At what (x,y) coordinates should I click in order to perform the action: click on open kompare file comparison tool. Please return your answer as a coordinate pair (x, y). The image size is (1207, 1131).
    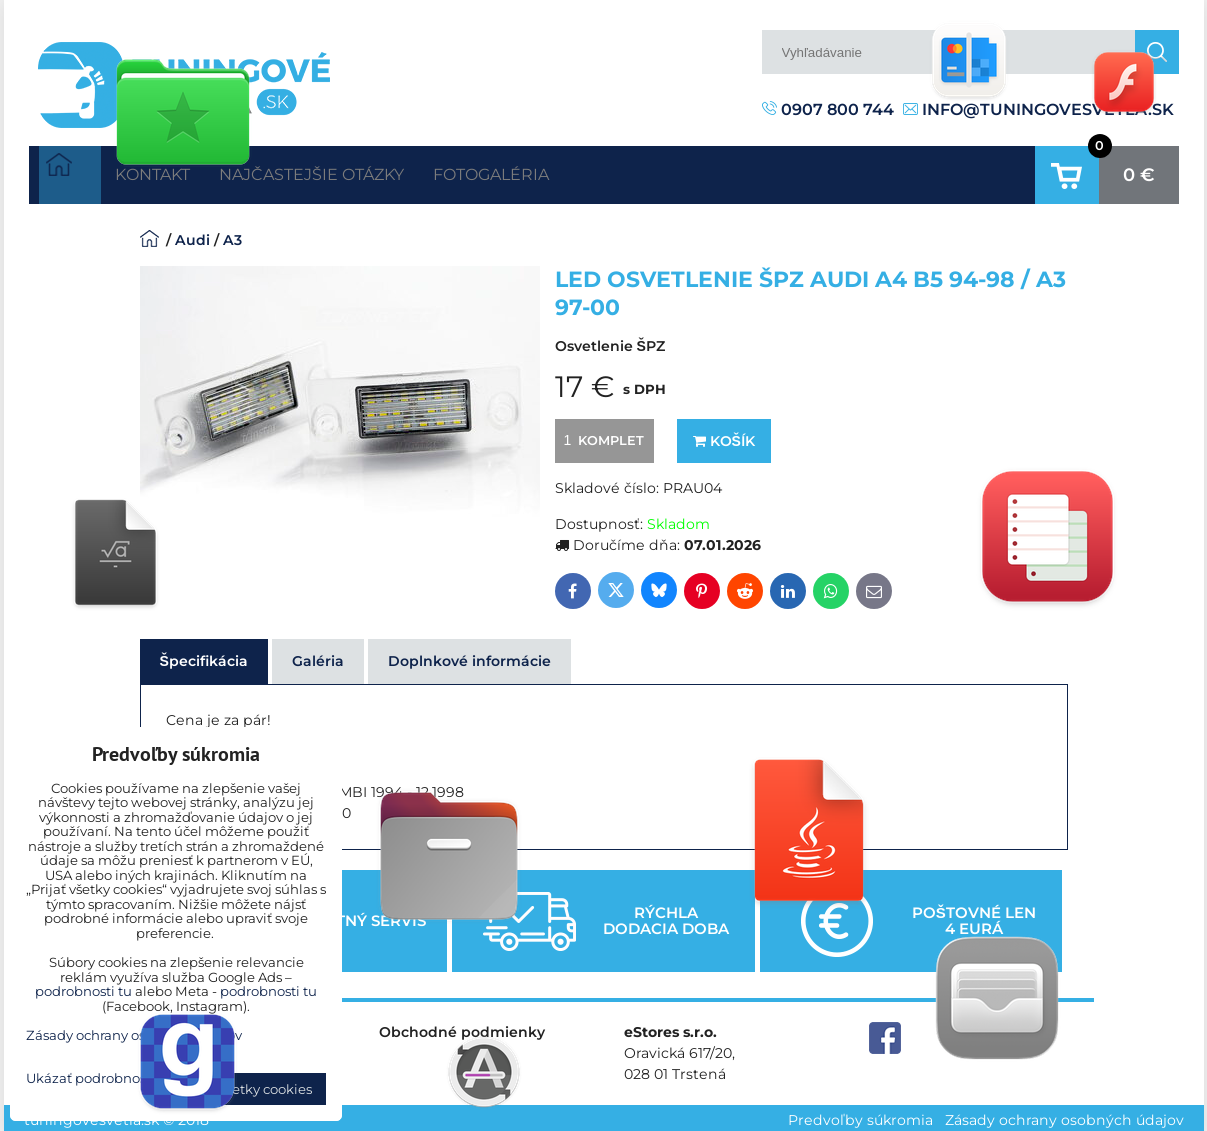
    Looking at the image, I should click on (1047, 536).